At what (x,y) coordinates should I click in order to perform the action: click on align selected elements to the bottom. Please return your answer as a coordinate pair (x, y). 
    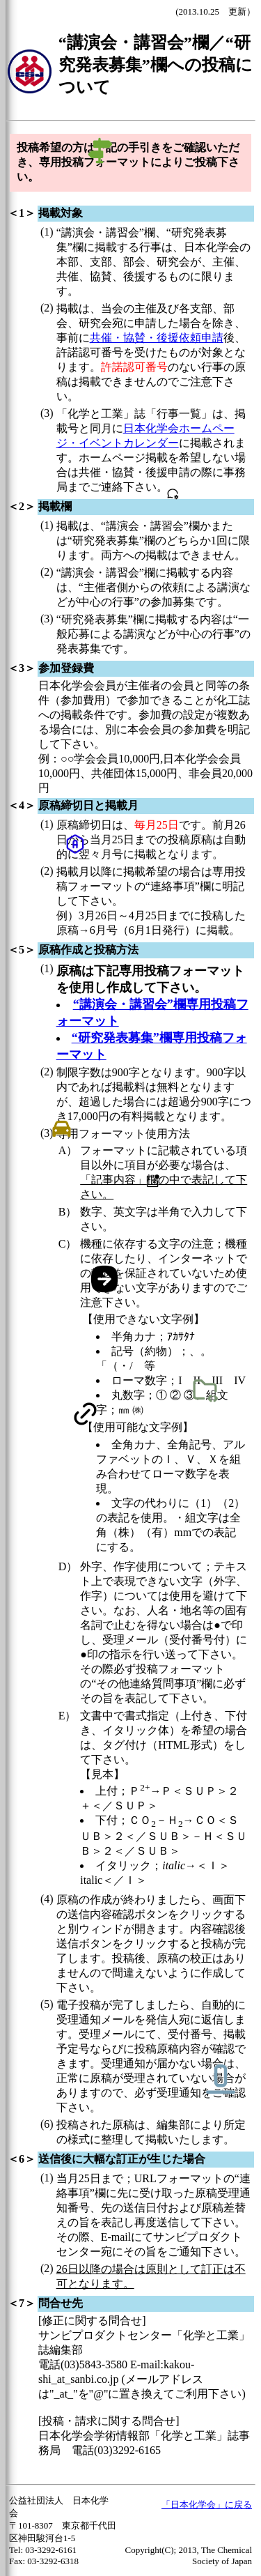
    Looking at the image, I should click on (221, 2079).